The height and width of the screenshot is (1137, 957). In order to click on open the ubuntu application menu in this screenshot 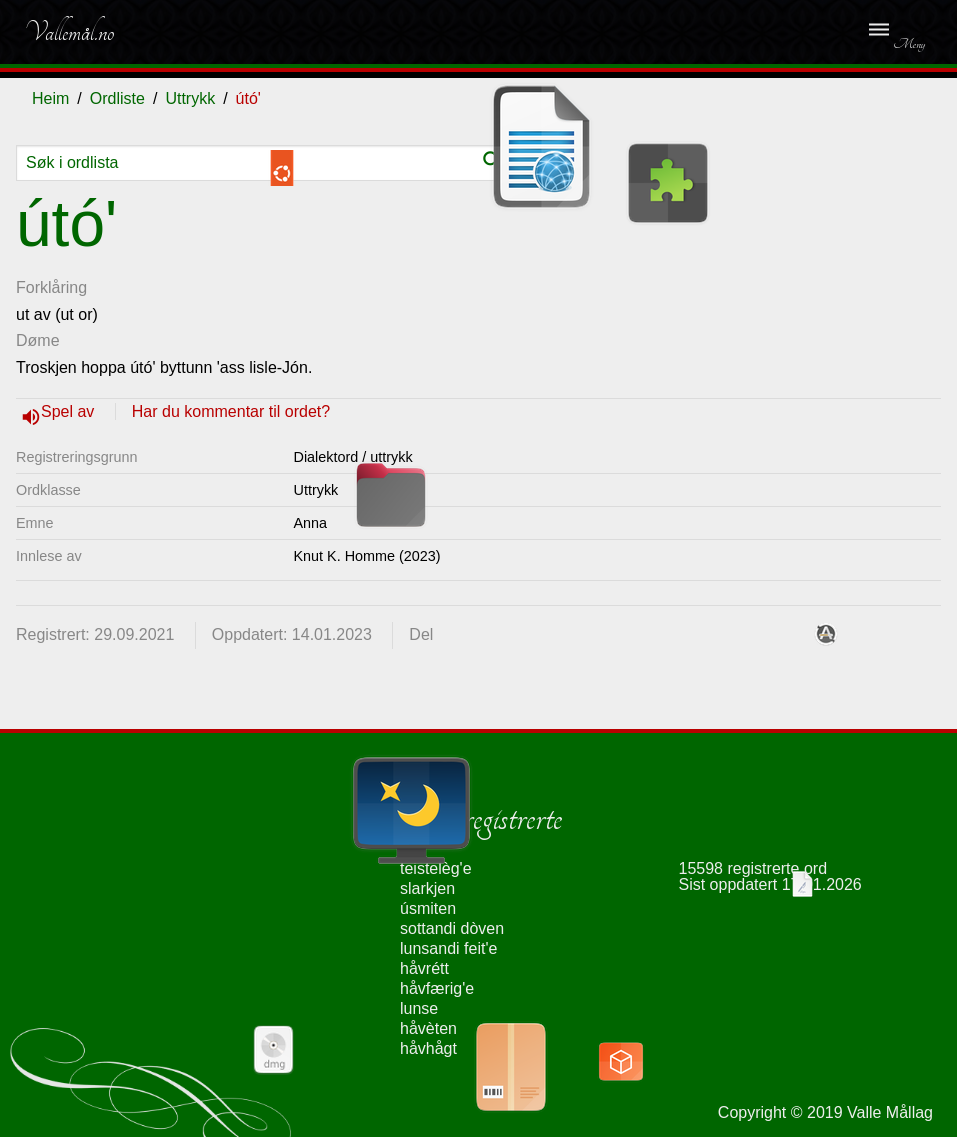, I will do `click(282, 168)`.